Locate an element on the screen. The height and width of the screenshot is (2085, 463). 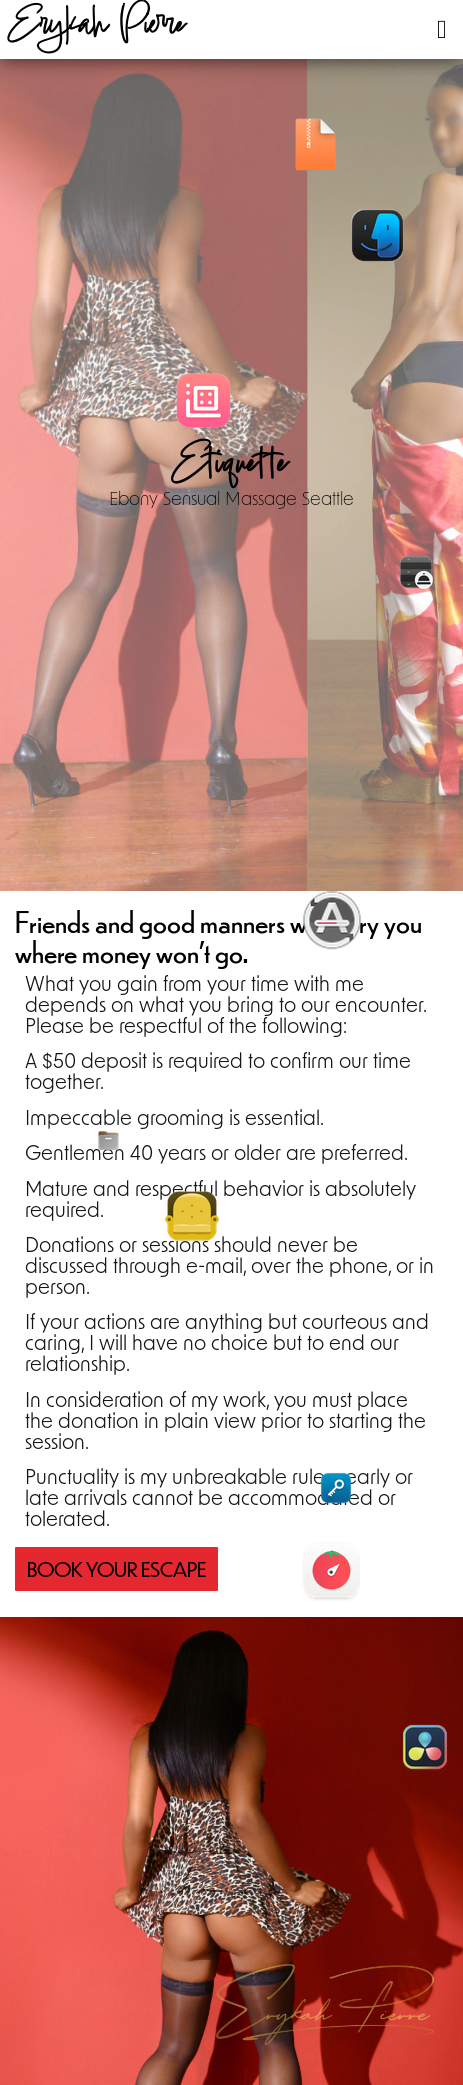
open solanum pomodoro timer app is located at coordinates (331, 1570).